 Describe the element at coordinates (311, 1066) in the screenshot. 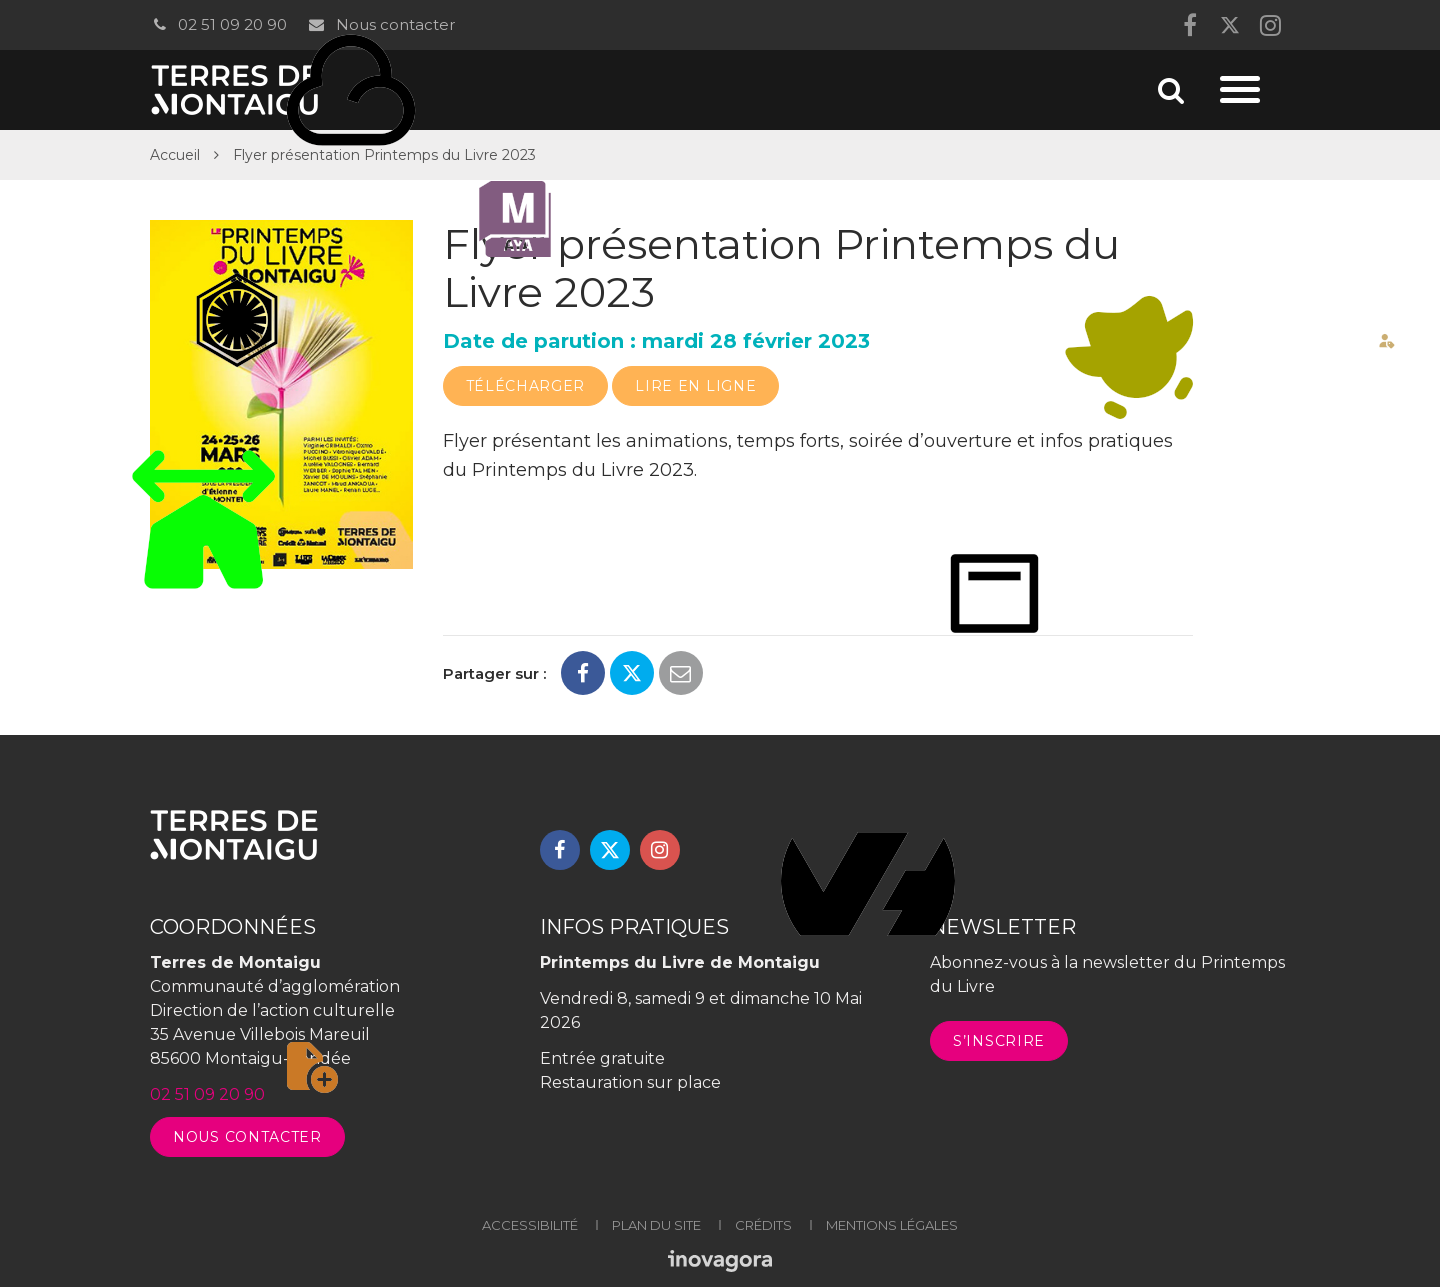

I see `create a new file` at that location.